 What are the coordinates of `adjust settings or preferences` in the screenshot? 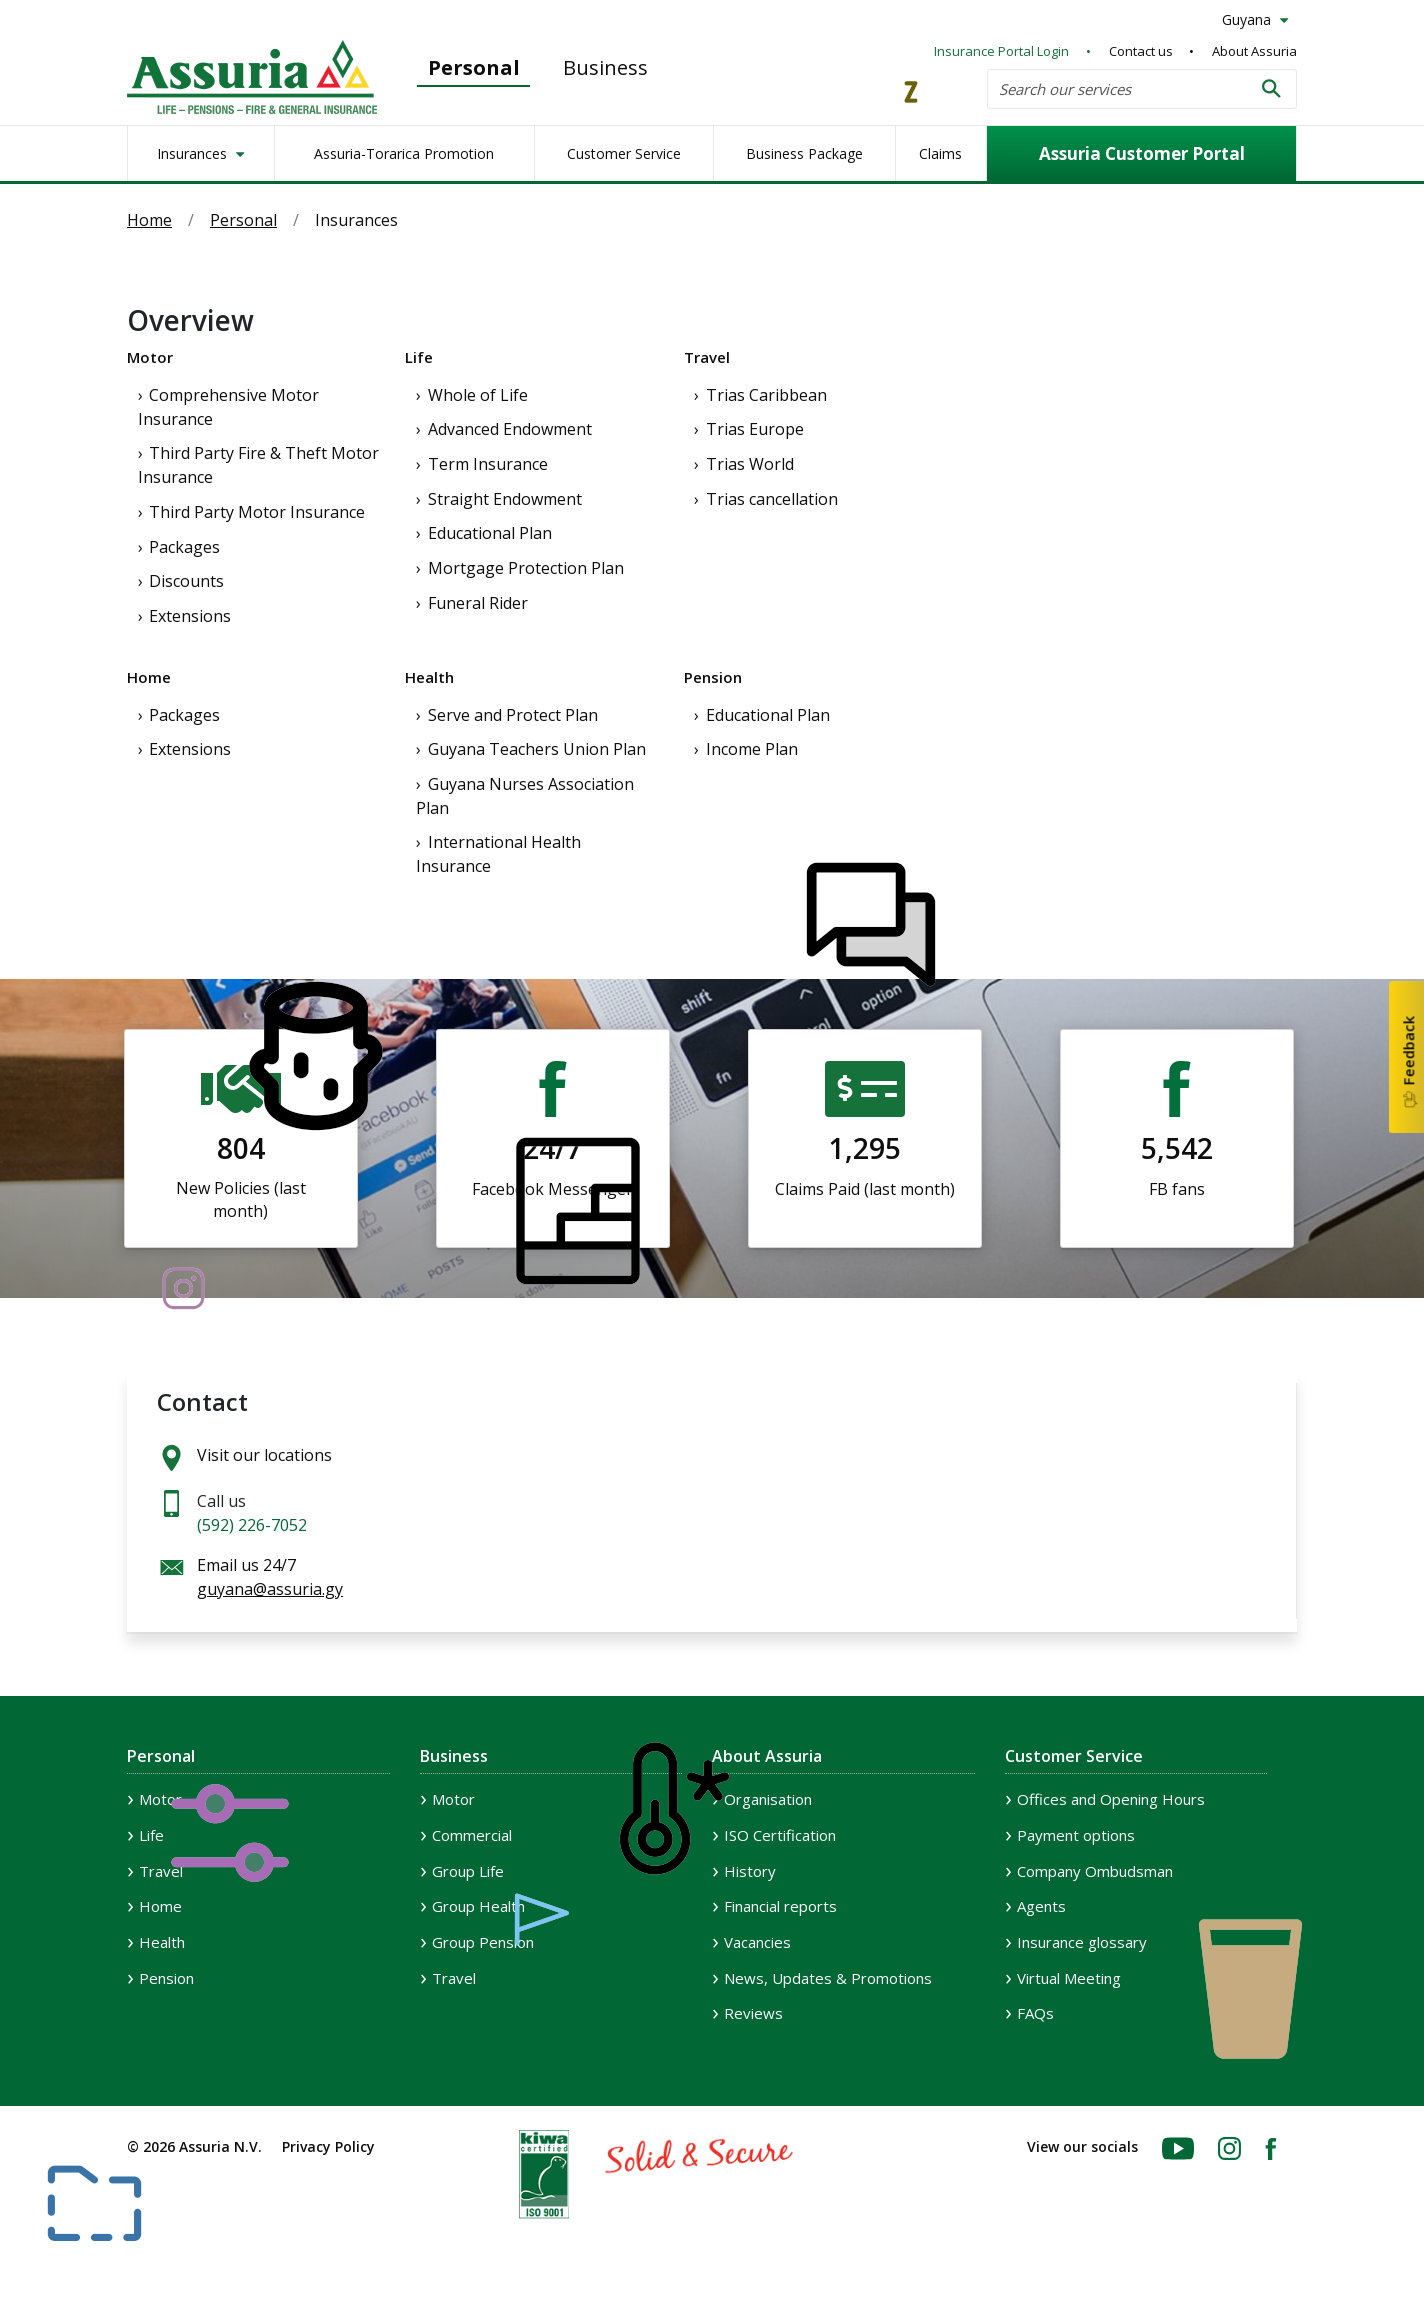 It's located at (230, 1833).